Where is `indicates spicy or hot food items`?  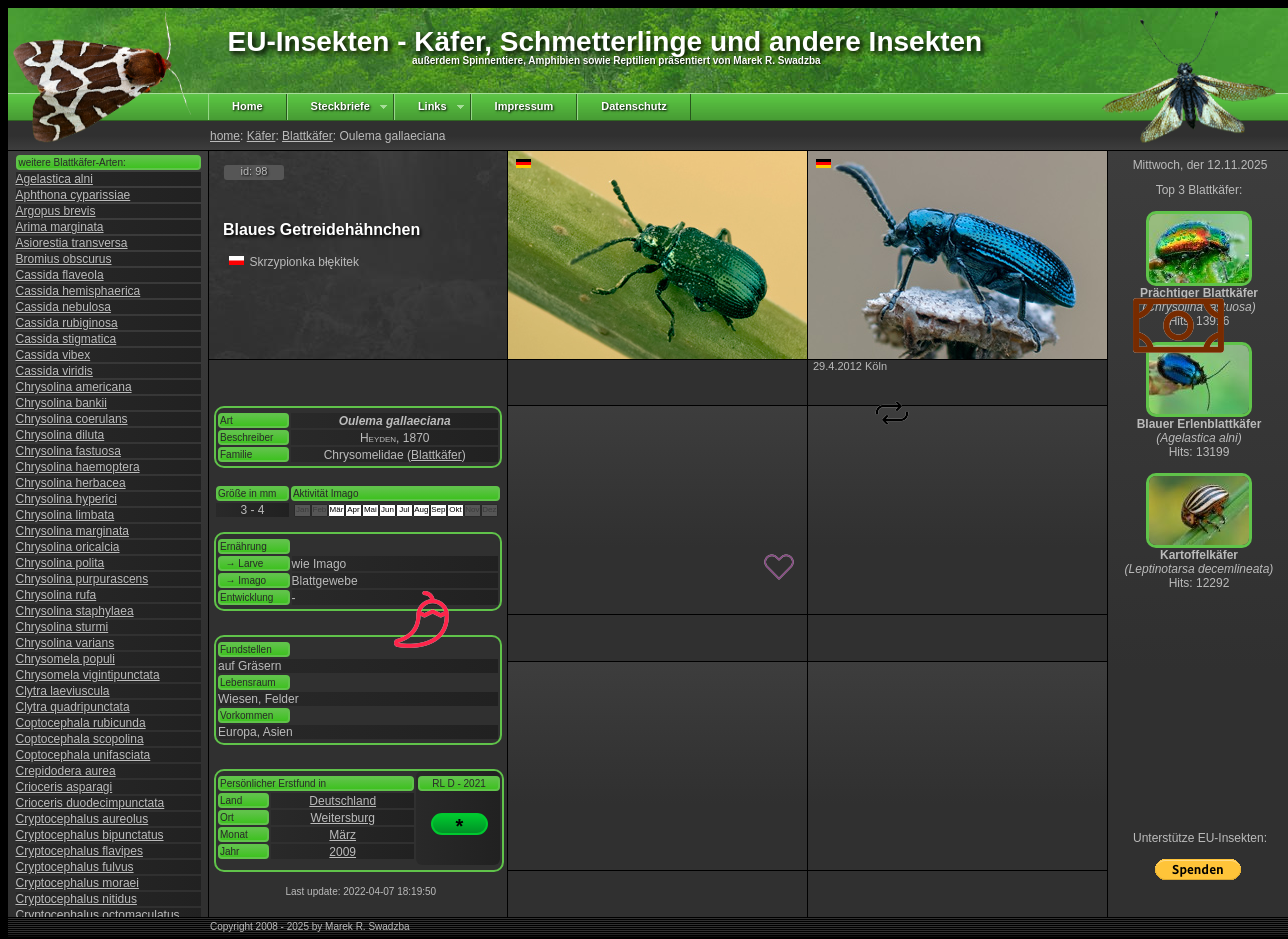
indicates spicy or hot food items is located at coordinates (424, 621).